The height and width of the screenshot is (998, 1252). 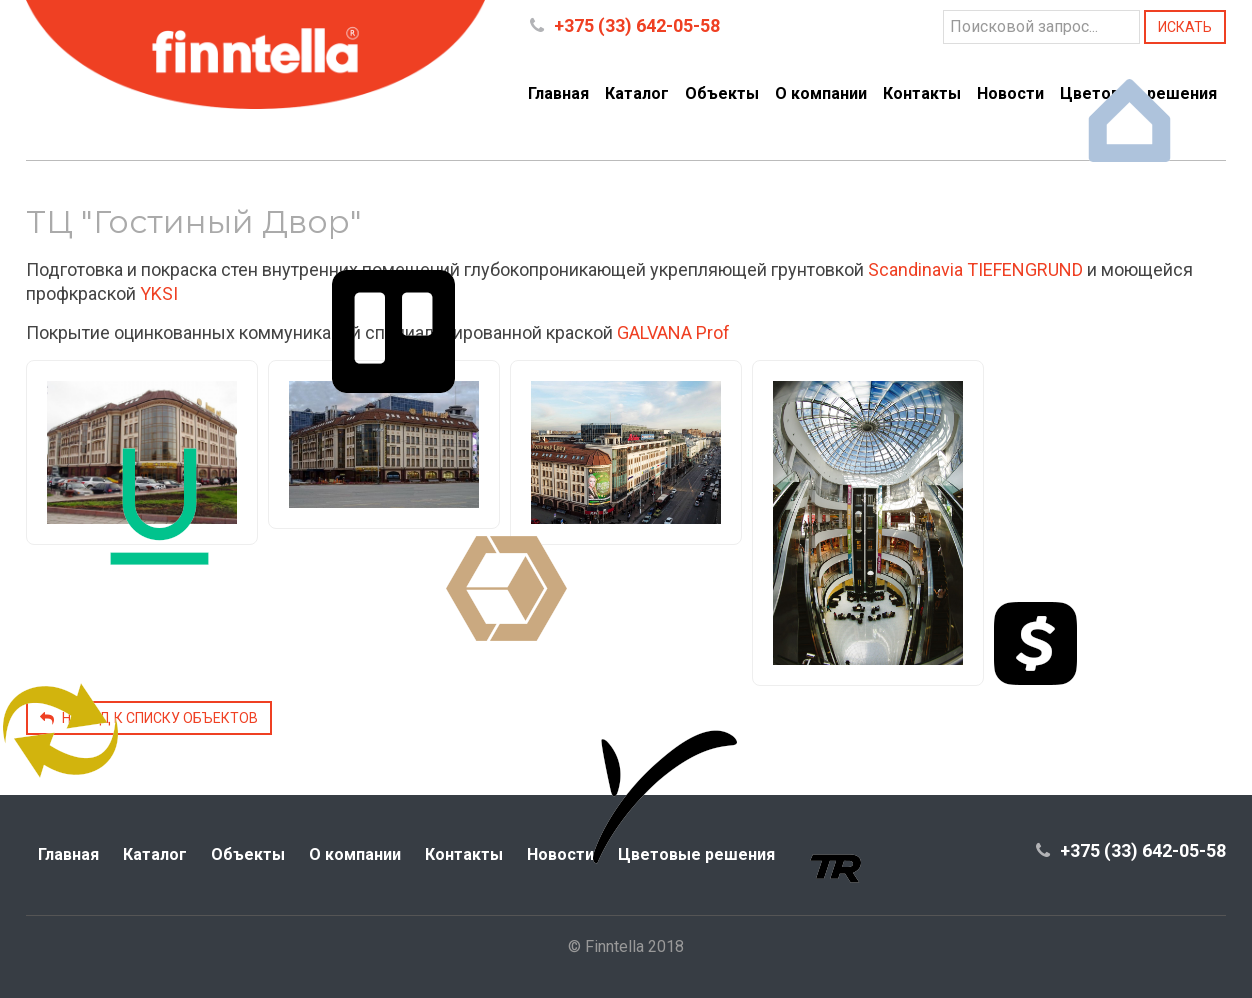 What do you see at coordinates (665, 797) in the screenshot?
I see `payoneer payment service logo` at bounding box center [665, 797].